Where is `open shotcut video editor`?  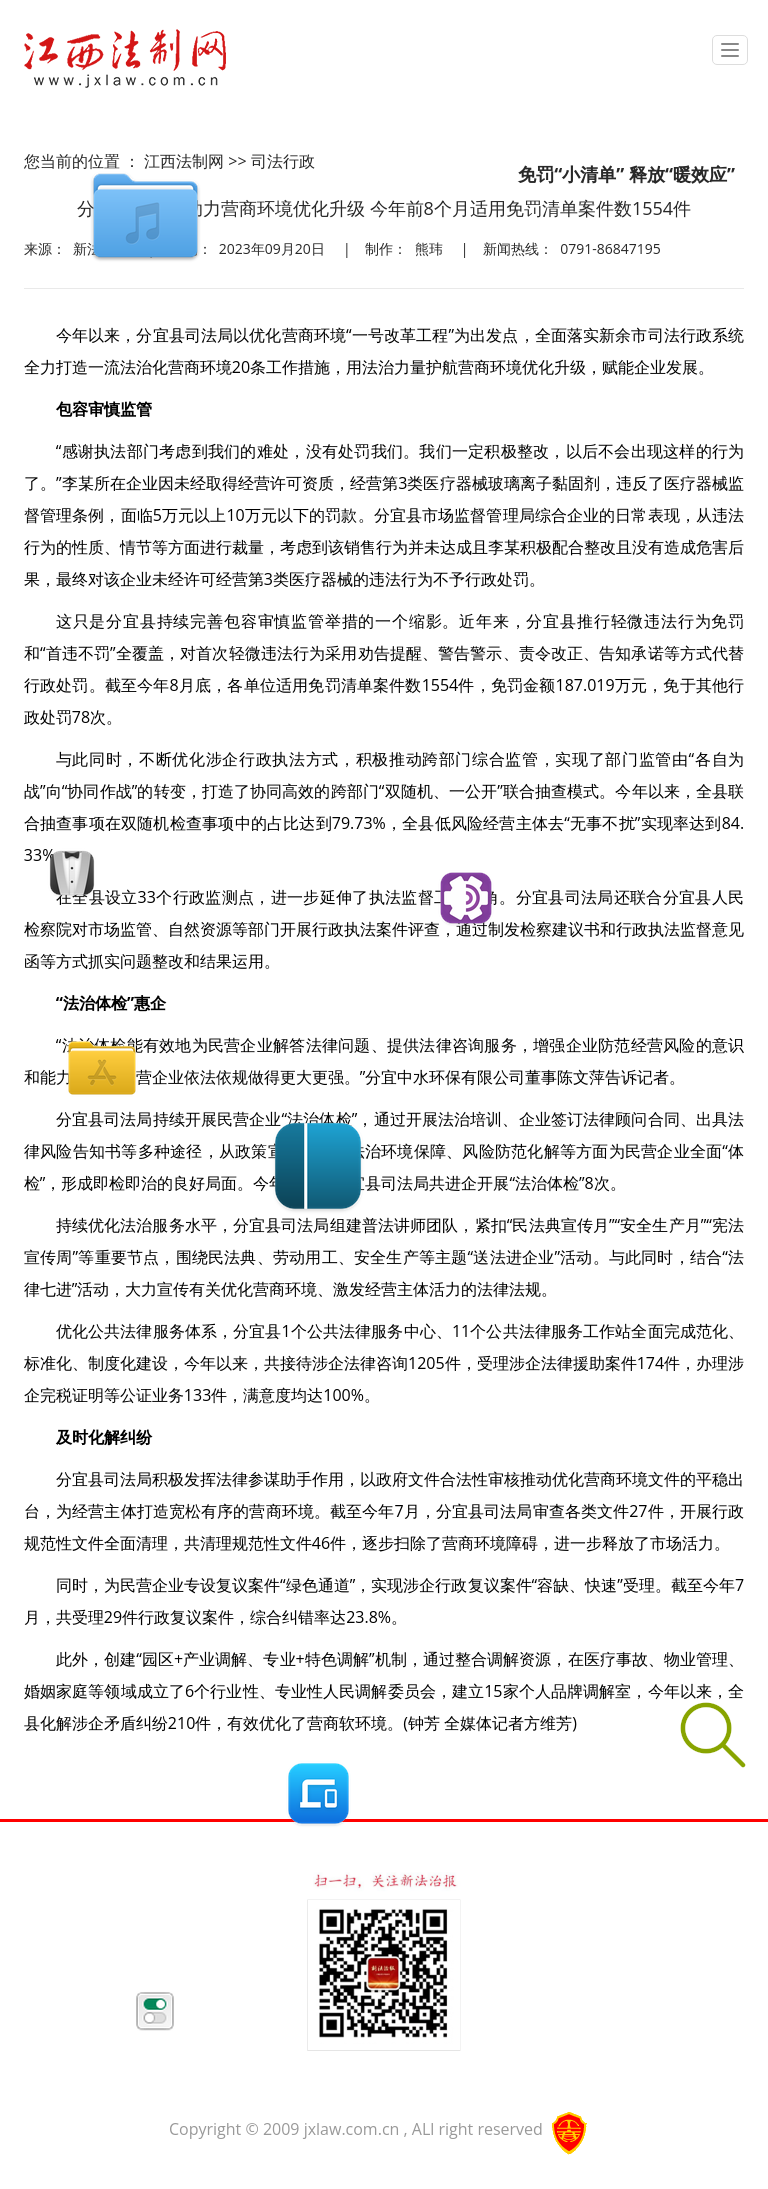
open shotcut video editor is located at coordinates (318, 1166).